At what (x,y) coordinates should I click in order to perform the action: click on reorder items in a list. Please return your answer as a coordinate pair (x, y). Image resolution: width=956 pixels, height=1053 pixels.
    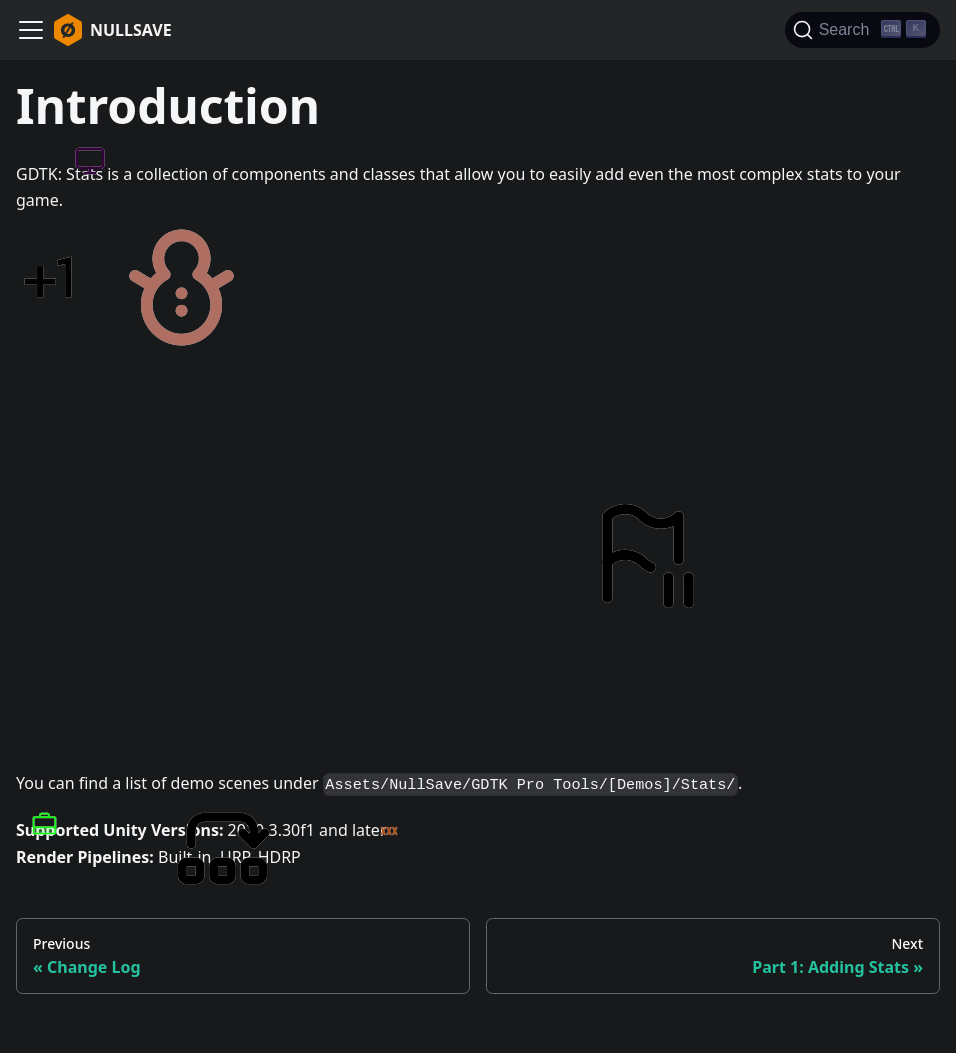
    Looking at the image, I should click on (222, 848).